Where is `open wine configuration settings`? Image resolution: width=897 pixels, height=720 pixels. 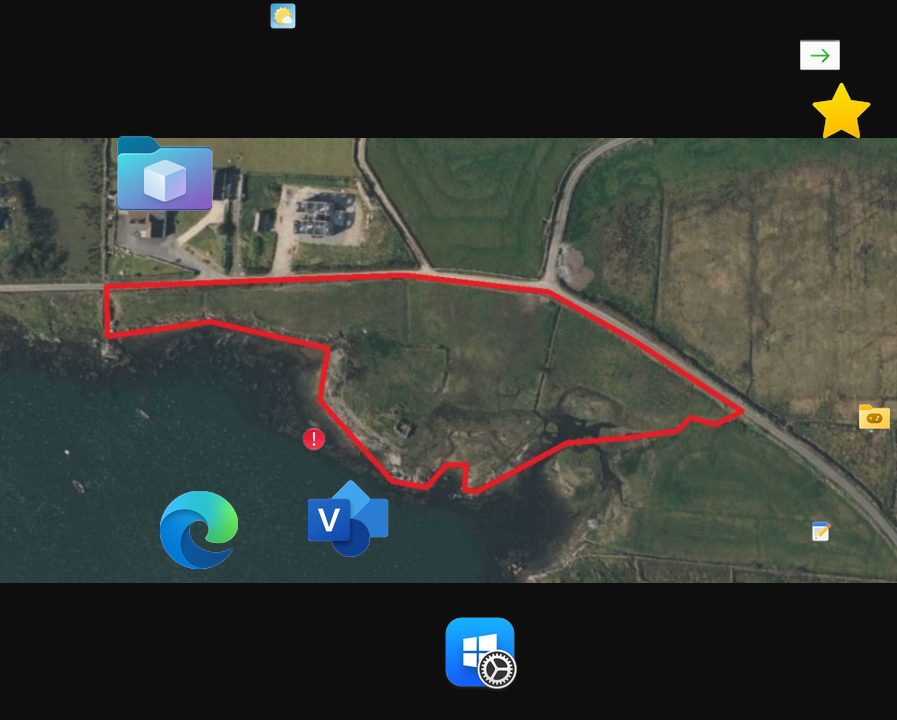 open wine configuration settings is located at coordinates (480, 652).